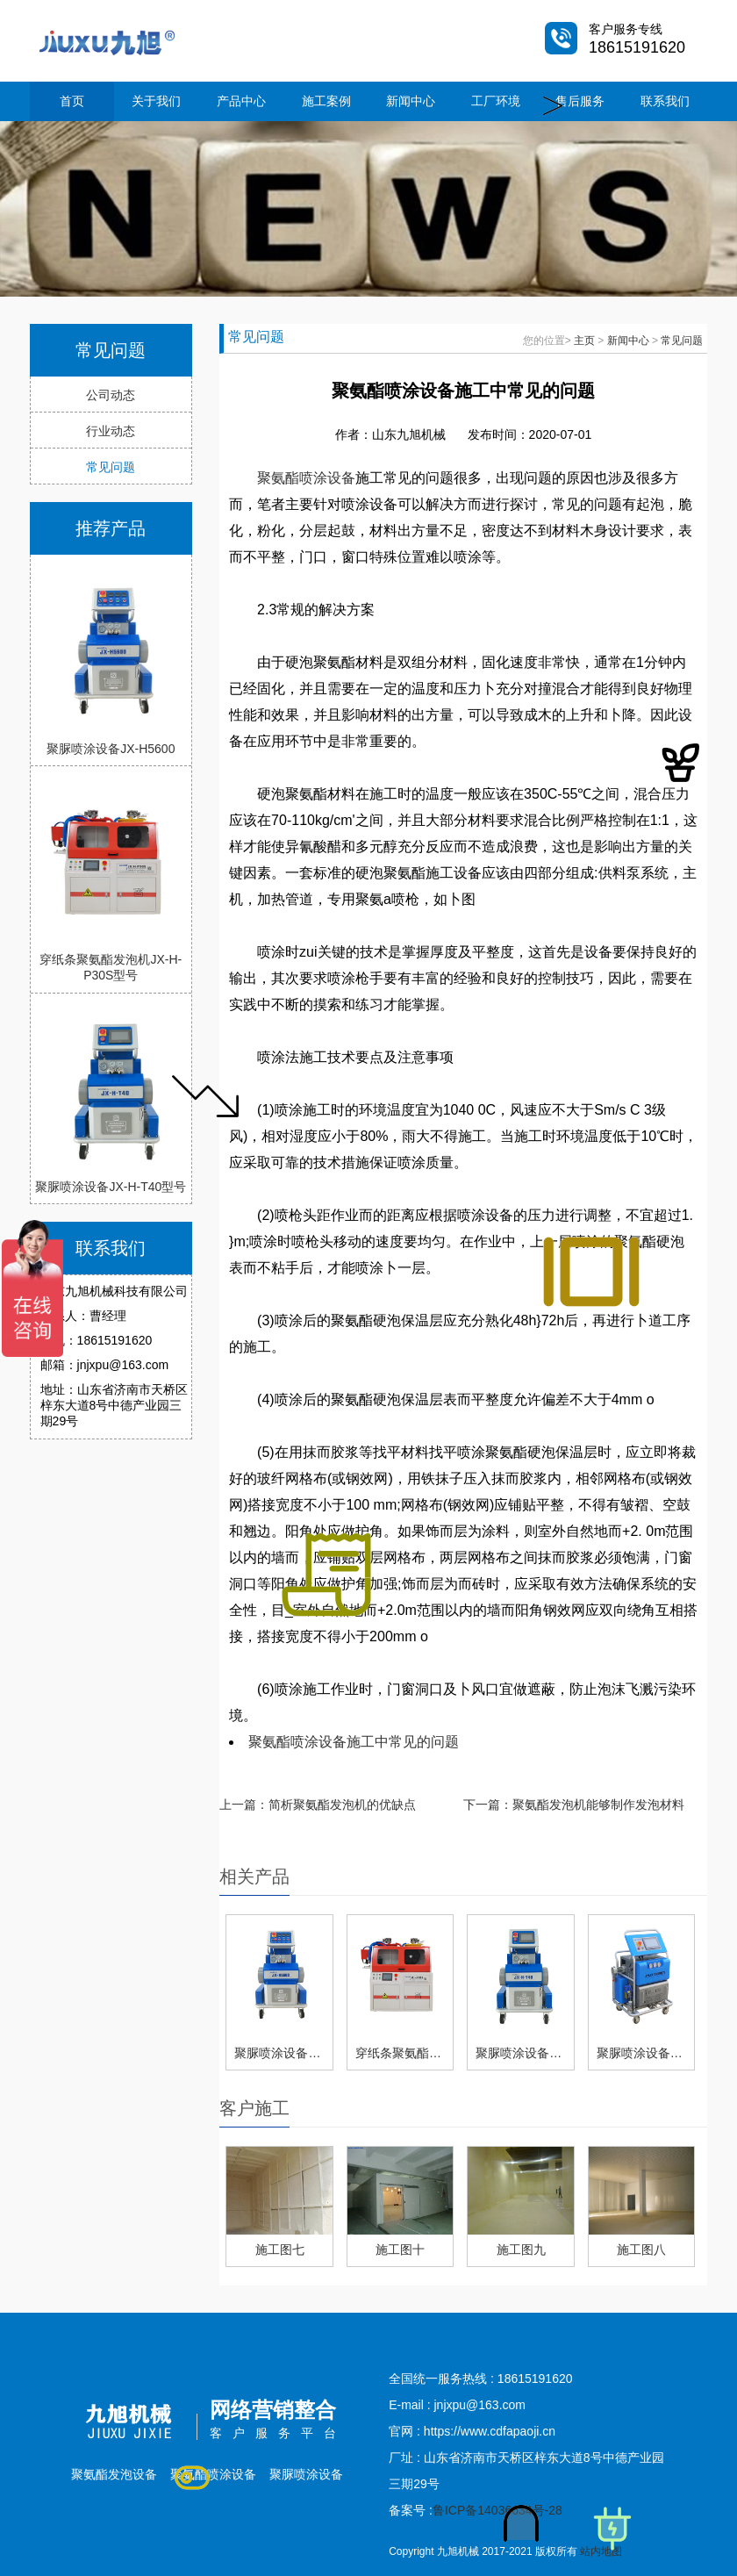 This screenshot has height=2576, width=737. Describe the element at coordinates (551, 105) in the screenshot. I see `navigate to the next item or page` at that location.